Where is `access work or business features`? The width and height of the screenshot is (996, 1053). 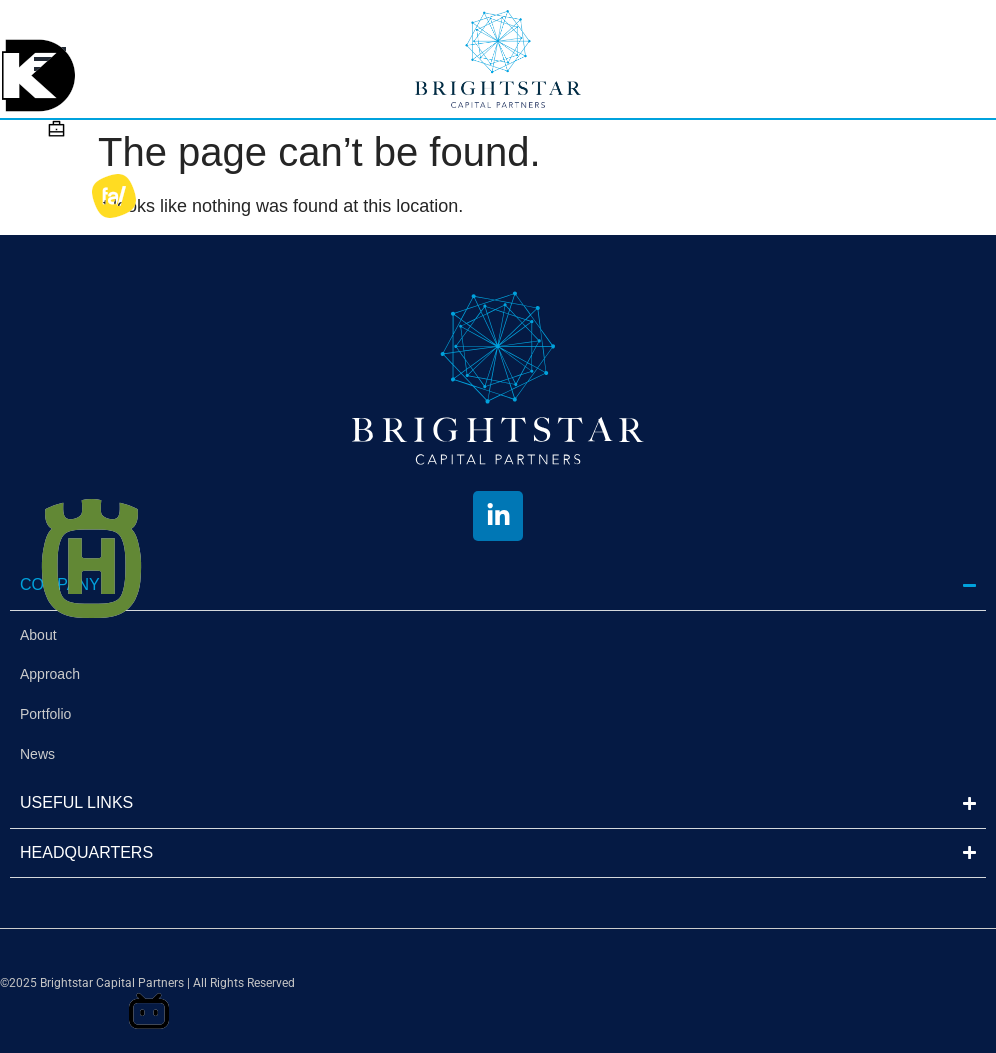
access work or business features is located at coordinates (56, 129).